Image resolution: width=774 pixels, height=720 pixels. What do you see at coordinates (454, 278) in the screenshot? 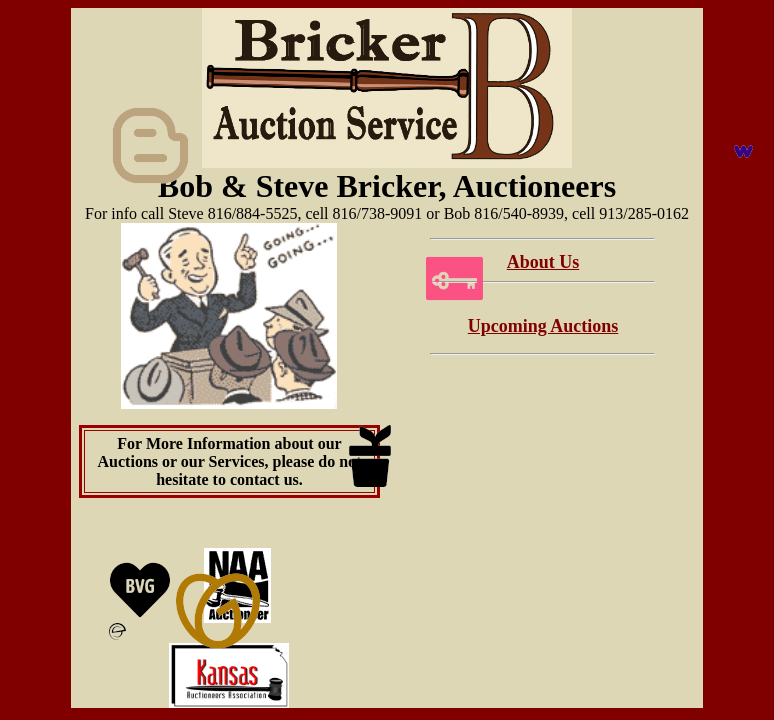
I see `coppel company logo` at bounding box center [454, 278].